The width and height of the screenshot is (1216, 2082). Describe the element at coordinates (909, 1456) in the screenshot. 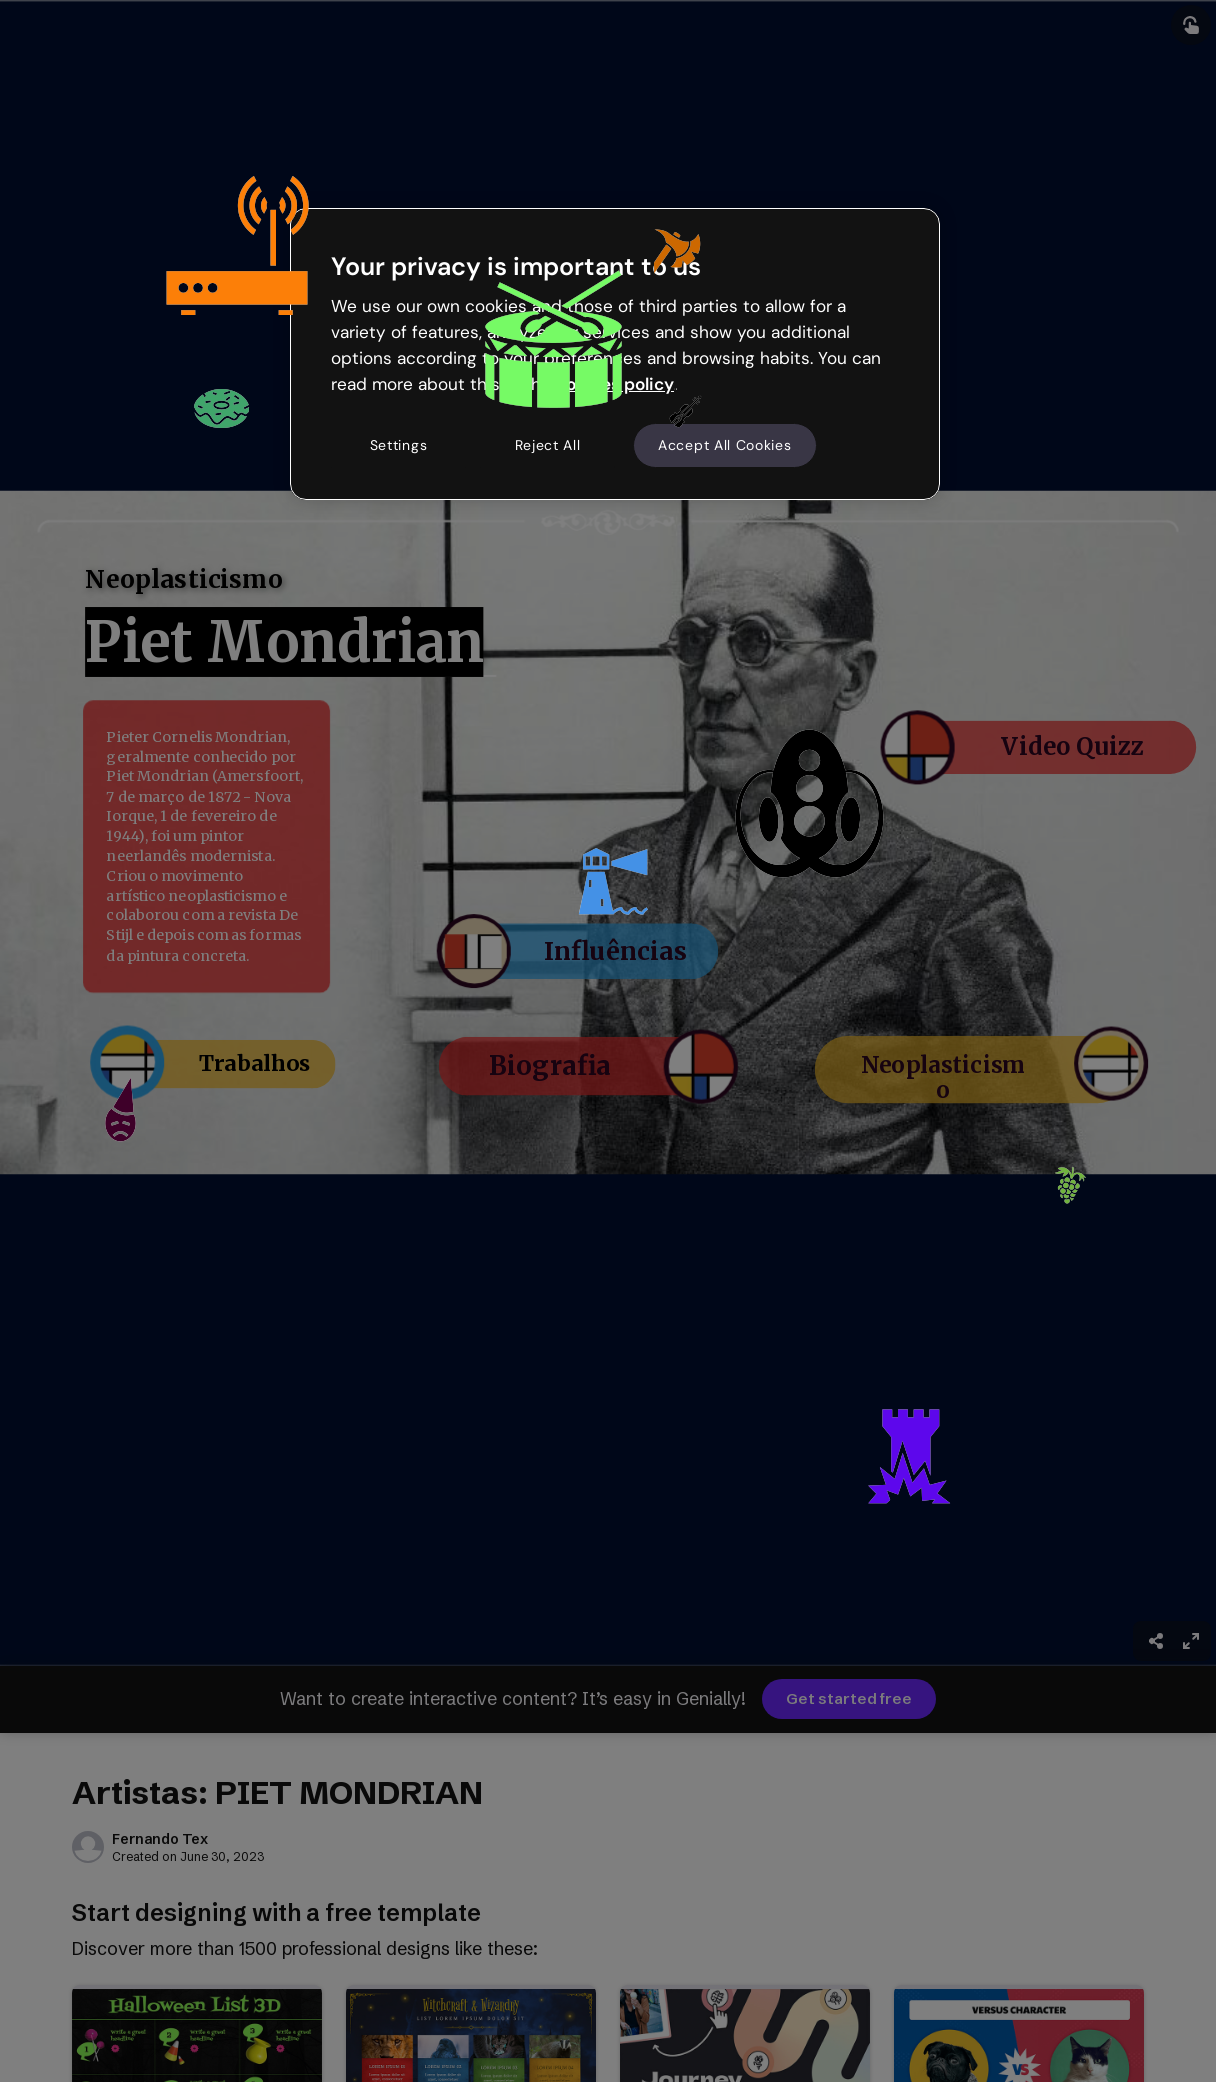

I see `demolish or destroy a building` at that location.